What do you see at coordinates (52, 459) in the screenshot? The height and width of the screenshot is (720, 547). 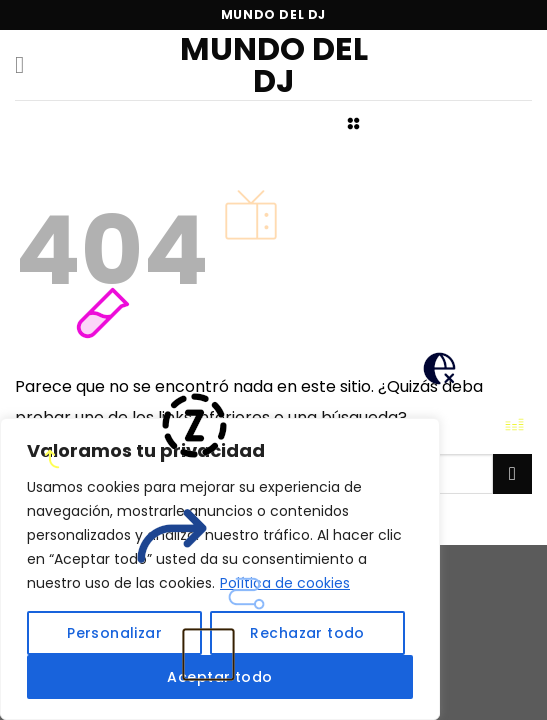 I see `go back and up to previous section` at bounding box center [52, 459].